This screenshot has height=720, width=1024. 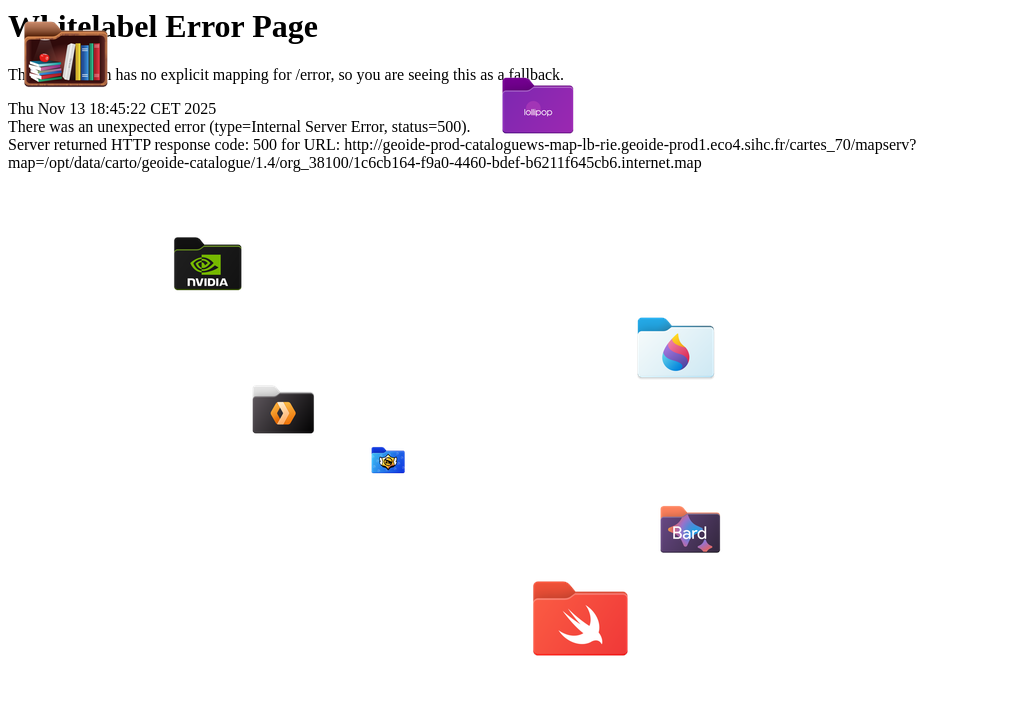 What do you see at coordinates (283, 411) in the screenshot?
I see `open cloudflare workers project folder` at bounding box center [283, 411].